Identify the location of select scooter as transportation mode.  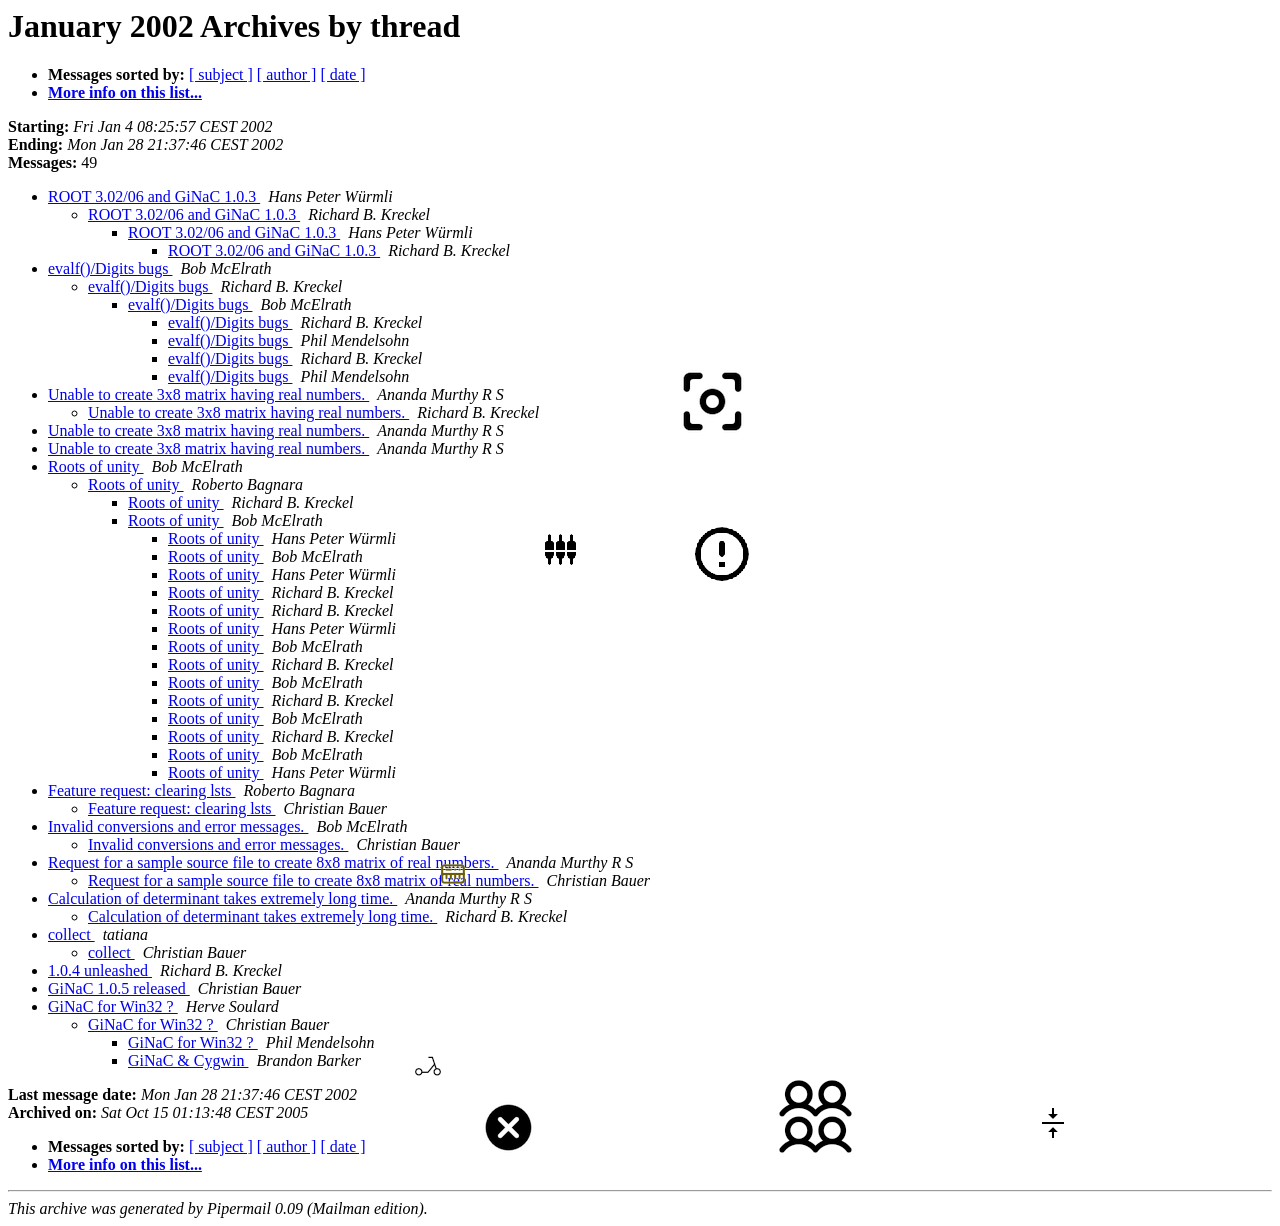
(428, 1067).